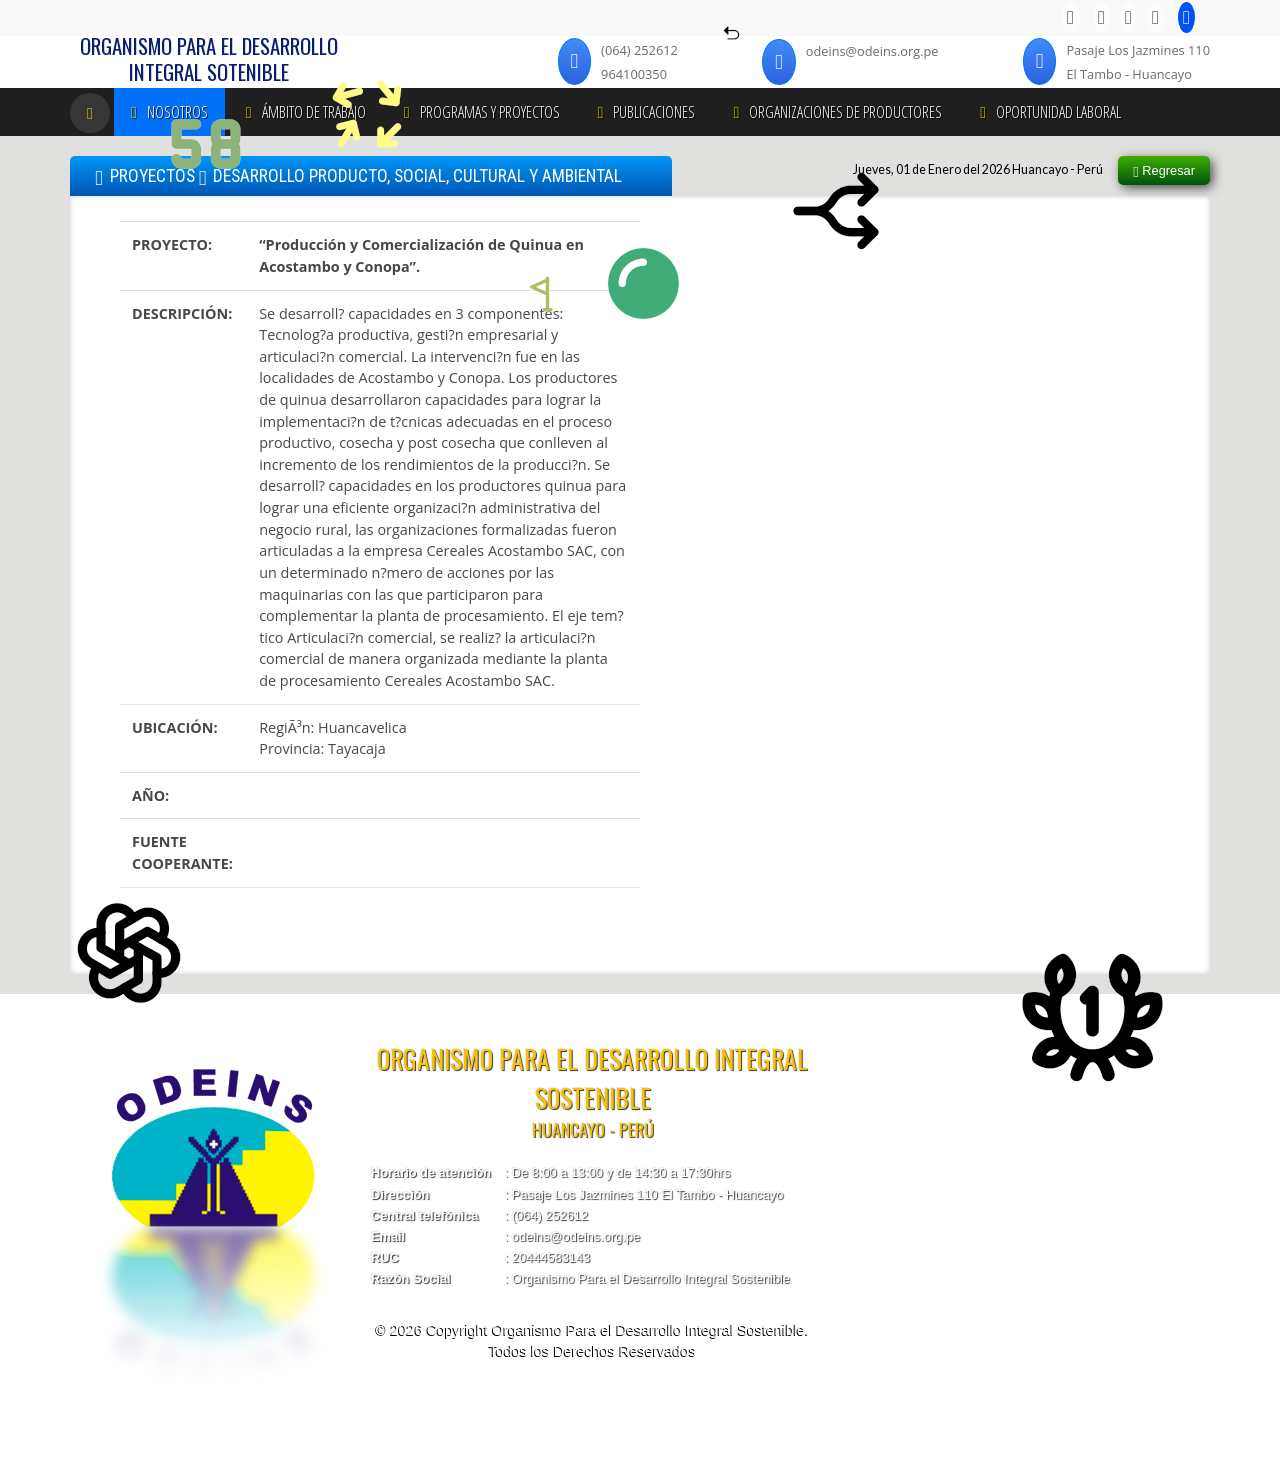 The height and width of the screenshot is (1459, 1280). Describe the element at coordinates (129, 953) in the screenshot. I see `access OpenAI services or chatbot` at that location.